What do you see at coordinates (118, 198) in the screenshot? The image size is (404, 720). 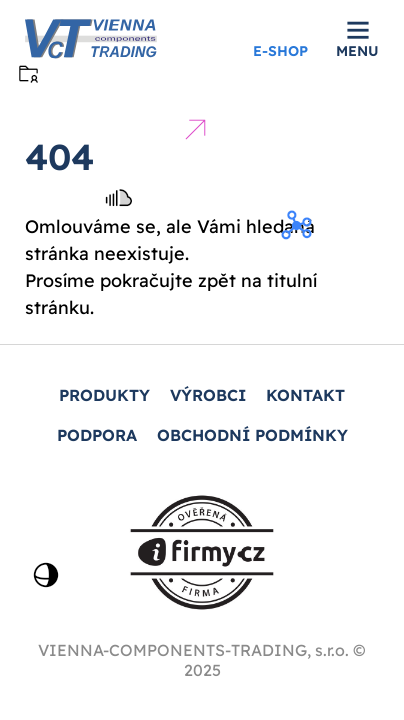 I see `open soundcloud app` at bounding box center [118, 198].